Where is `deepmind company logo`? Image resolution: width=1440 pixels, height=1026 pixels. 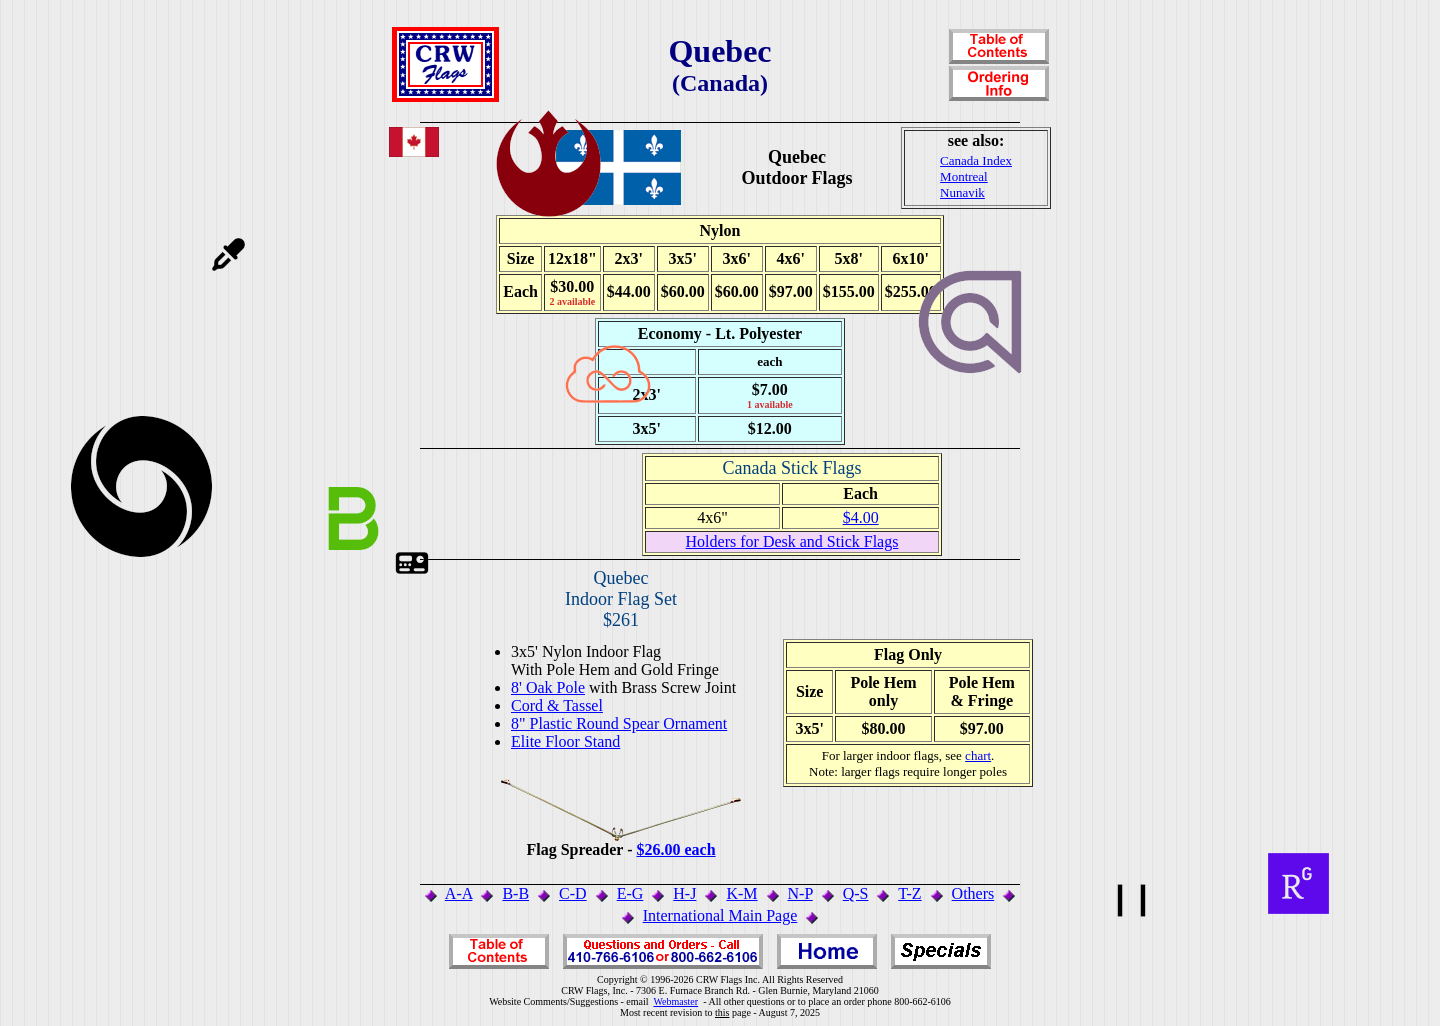
deepmind company logo is located at coordinates (141, 486).